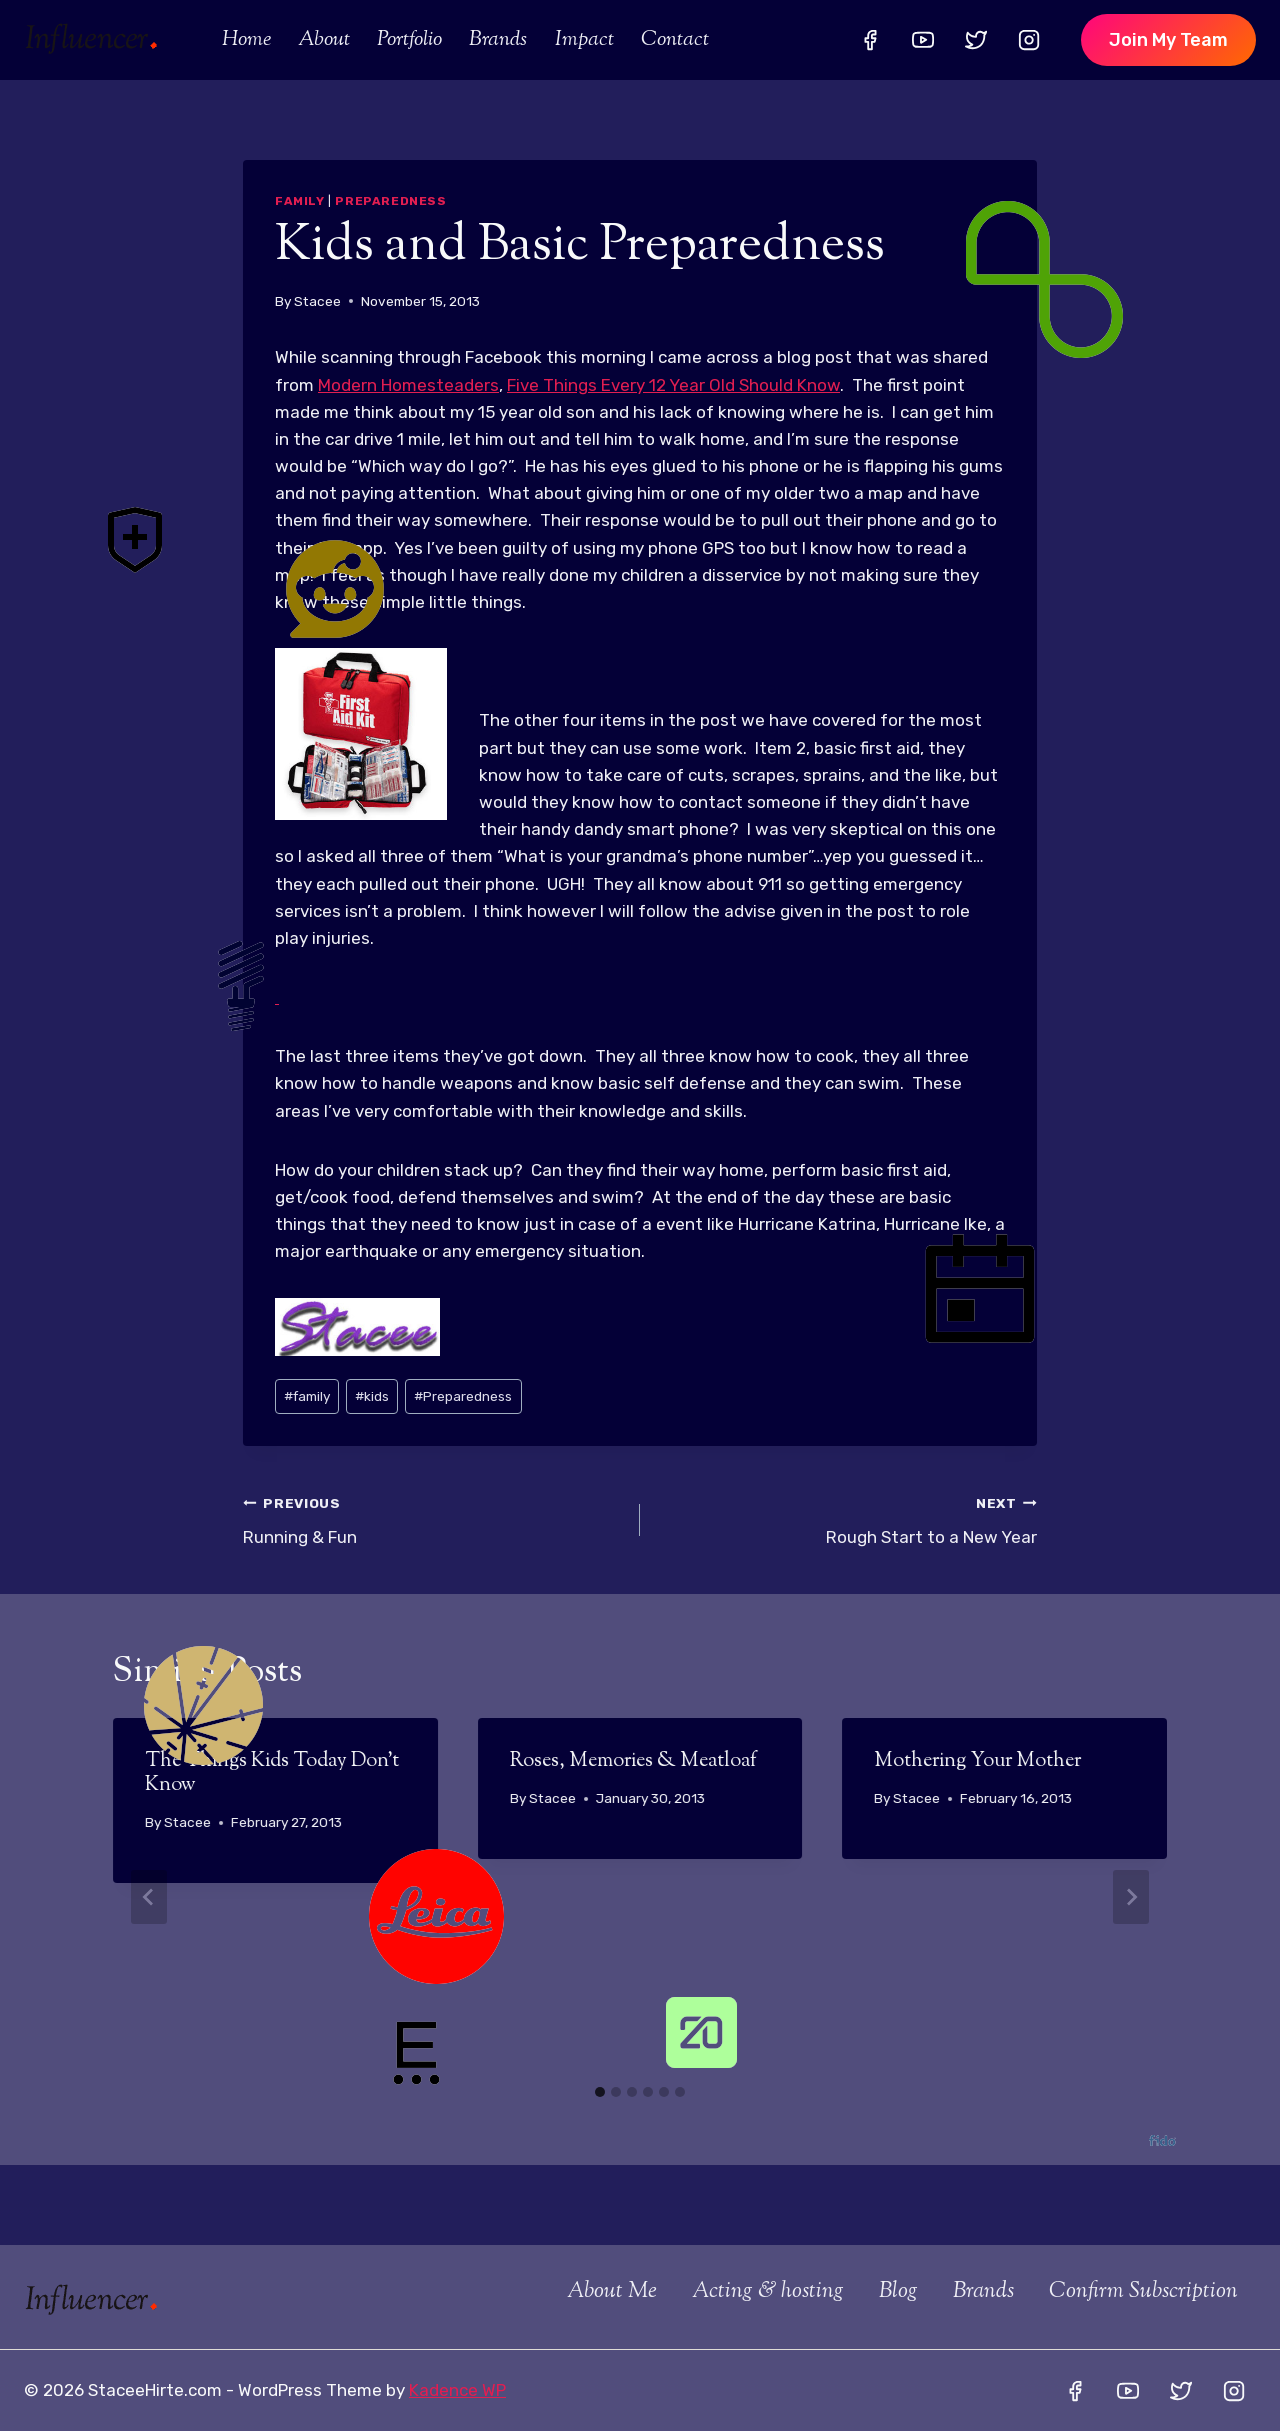  I want to click on apply emphasis formatting to selected text, so click(416, 2051).